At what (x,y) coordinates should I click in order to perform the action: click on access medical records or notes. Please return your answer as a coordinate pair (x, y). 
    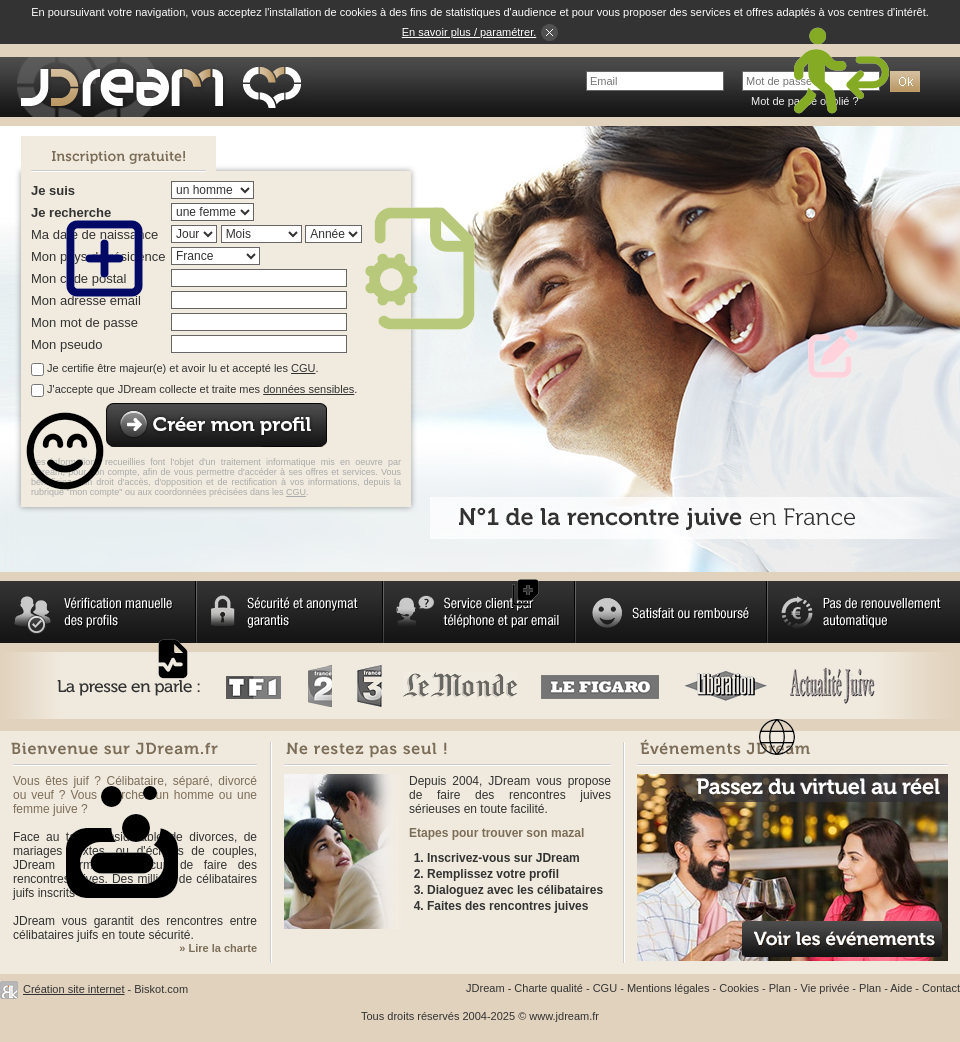
    Looking at the image, I should click on (525, 592).